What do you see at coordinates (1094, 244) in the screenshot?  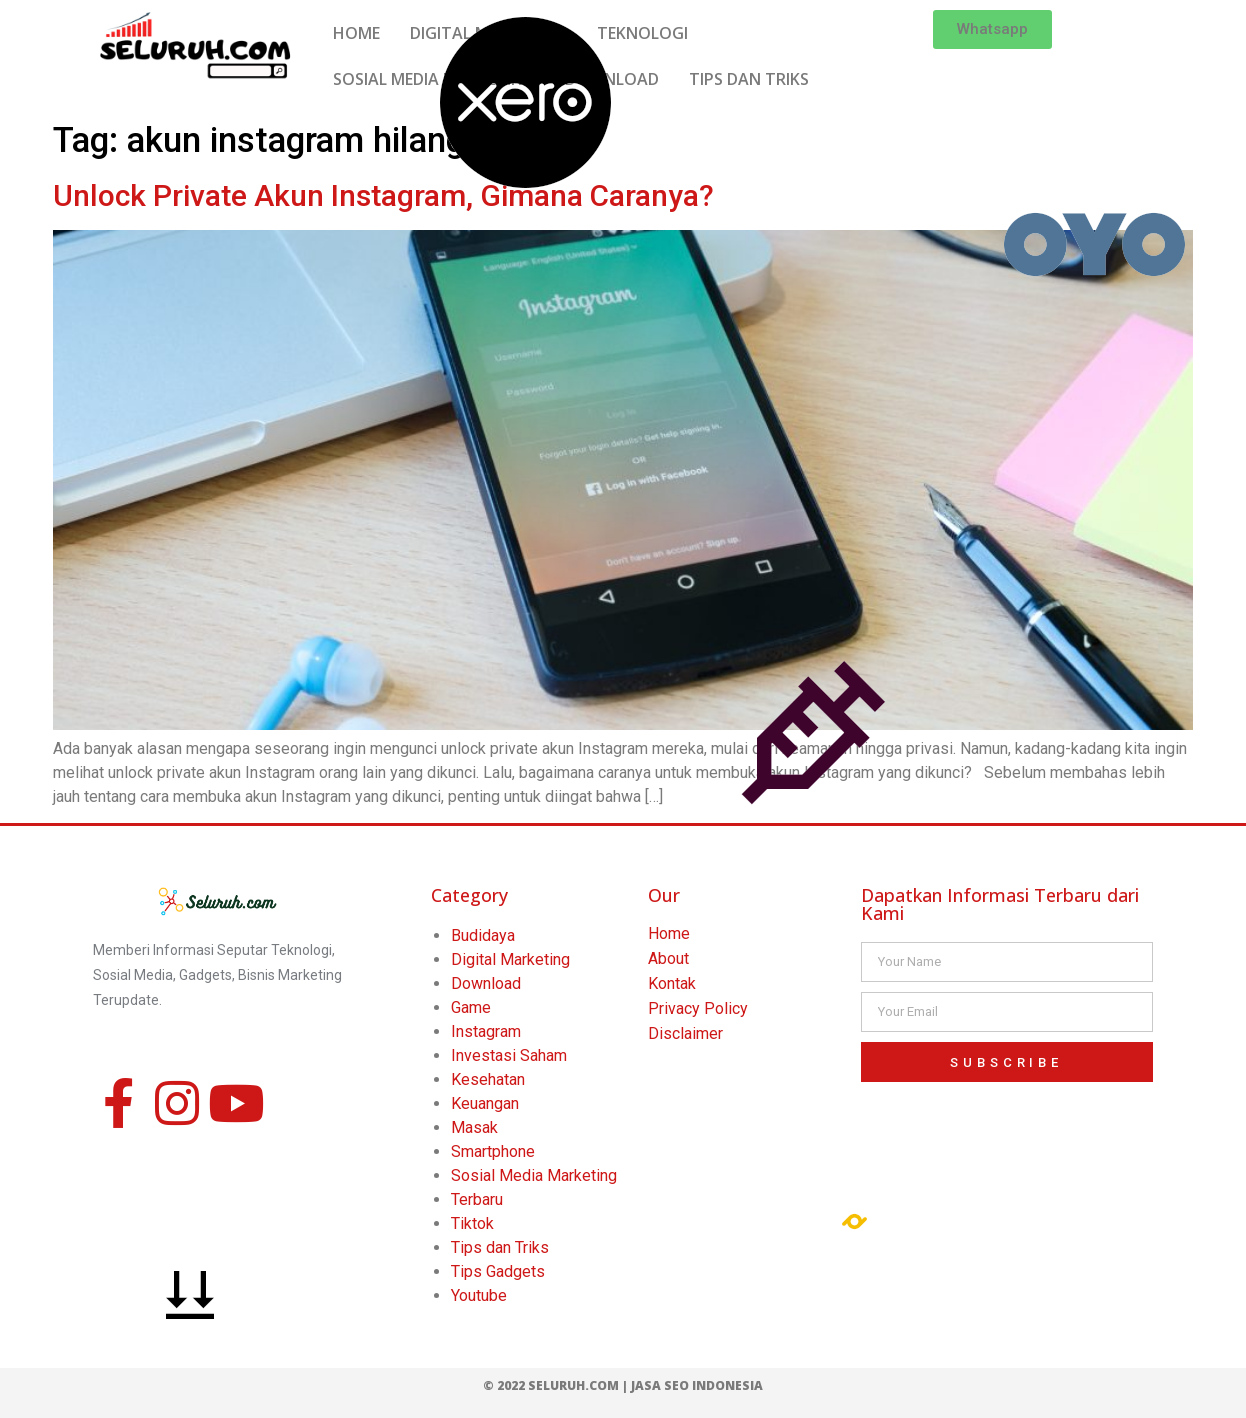 I see `open the OYO hotel booking app` at bounding box center [1094, 244].